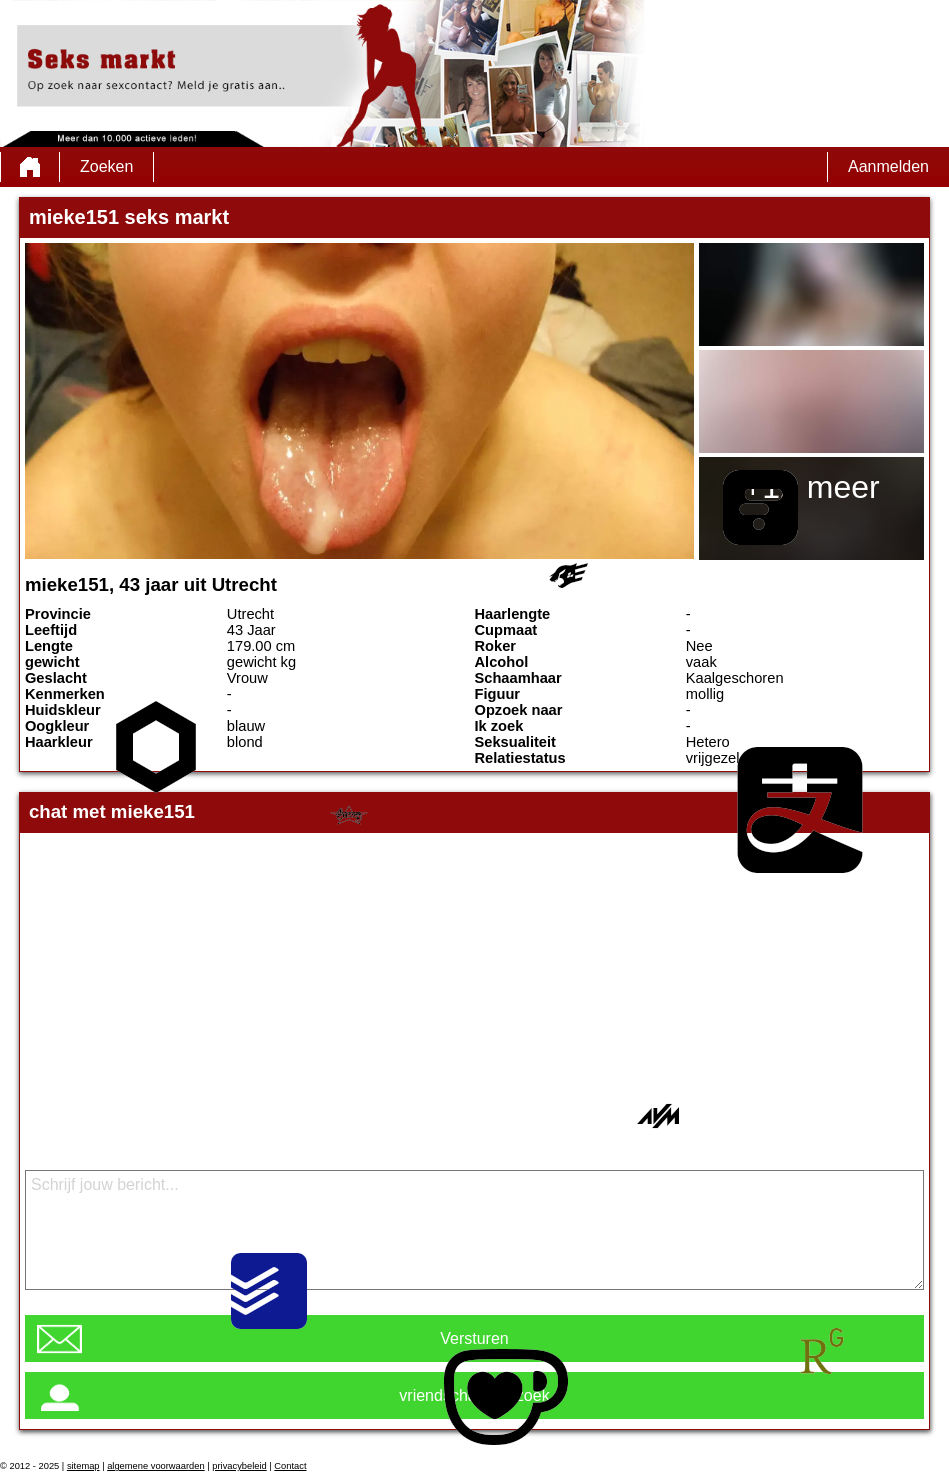 The image size is (949, 1481). What do you see at coordinates (269, 1291) in the screenshot?
I see `open Todoist app` at bounding box center [269, 1291].